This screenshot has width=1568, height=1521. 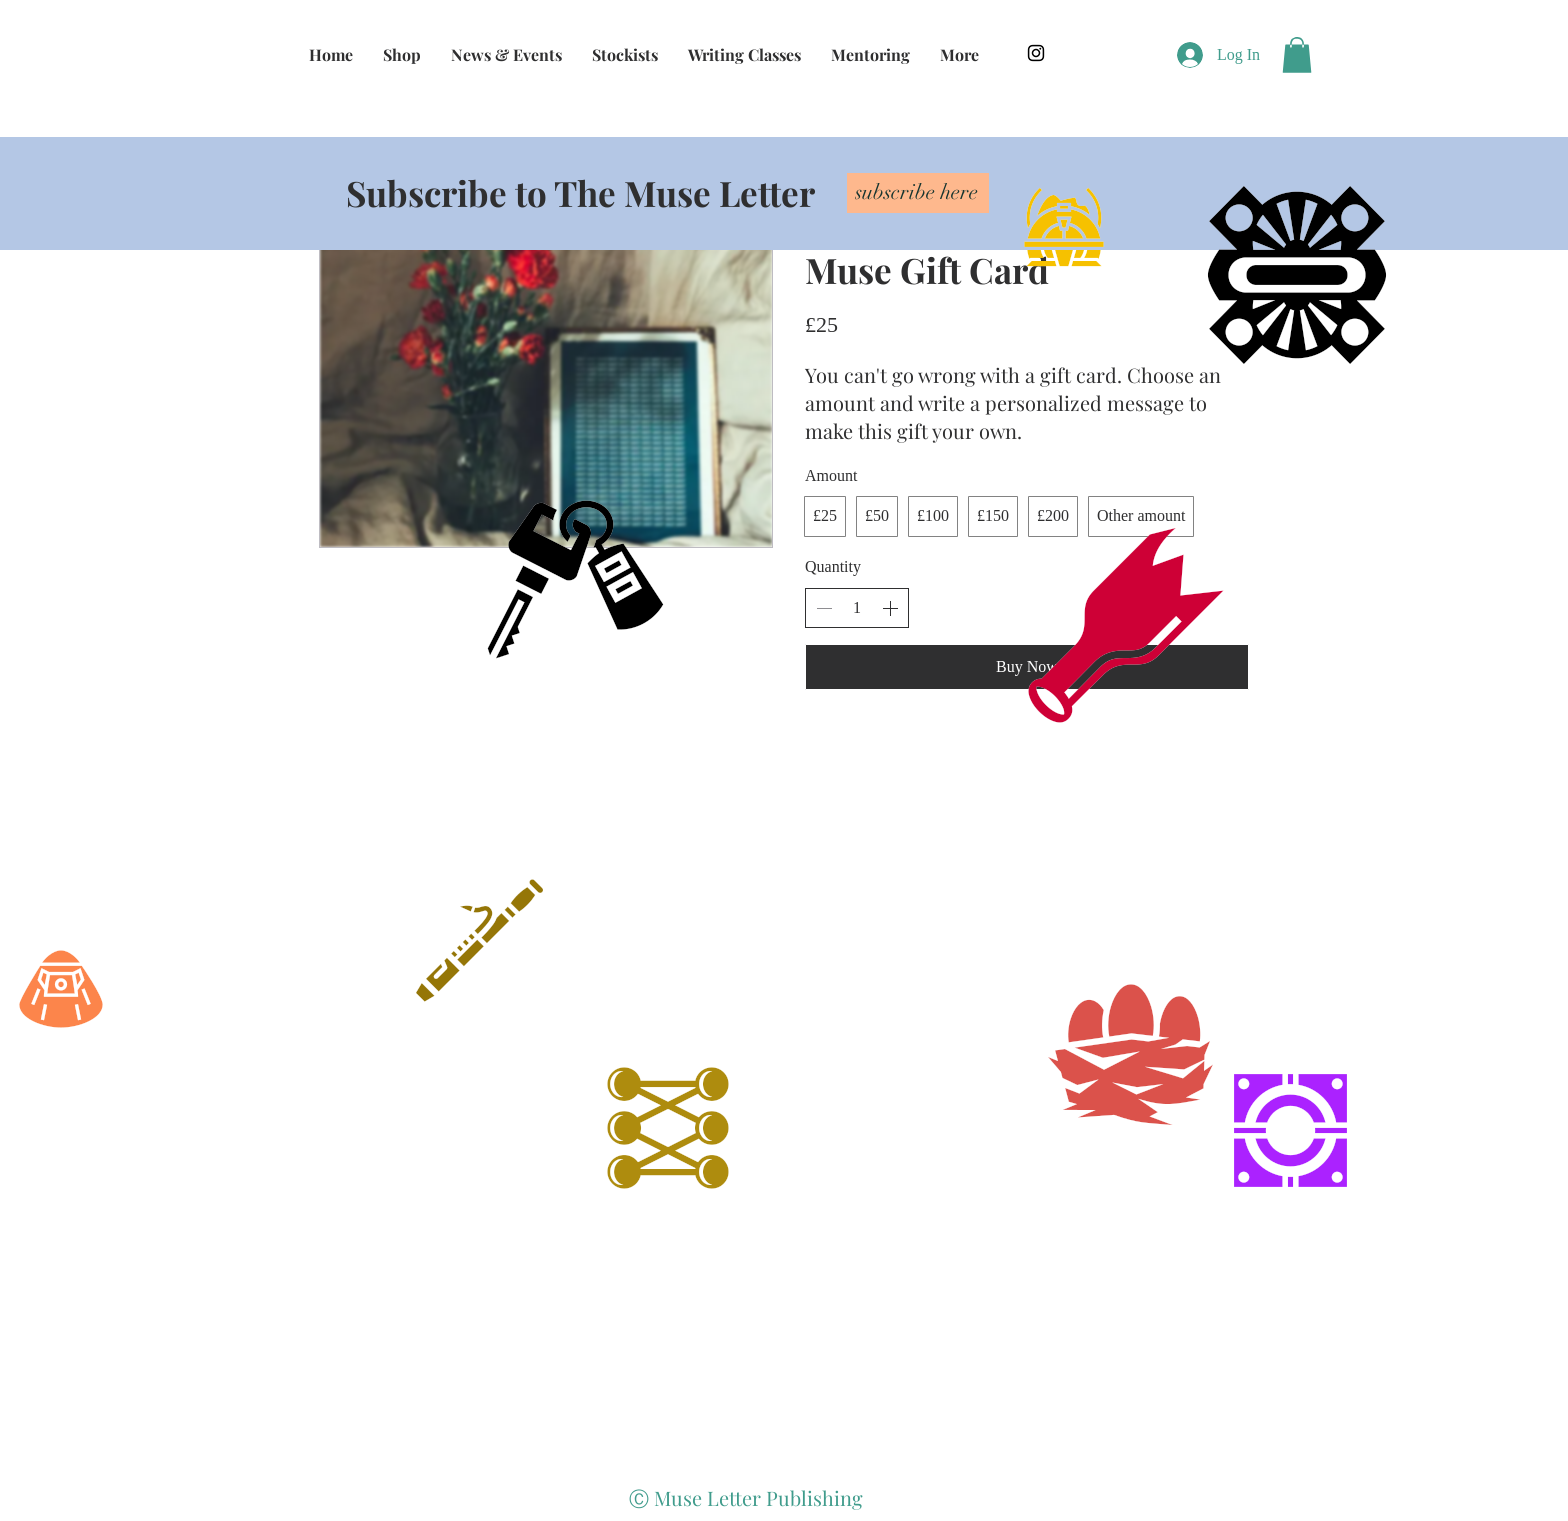 What do you see at coordinates (1124, 627) in the screenshot?
I see `indicates a broken or damaged item` at bounding box center [1124, 627].